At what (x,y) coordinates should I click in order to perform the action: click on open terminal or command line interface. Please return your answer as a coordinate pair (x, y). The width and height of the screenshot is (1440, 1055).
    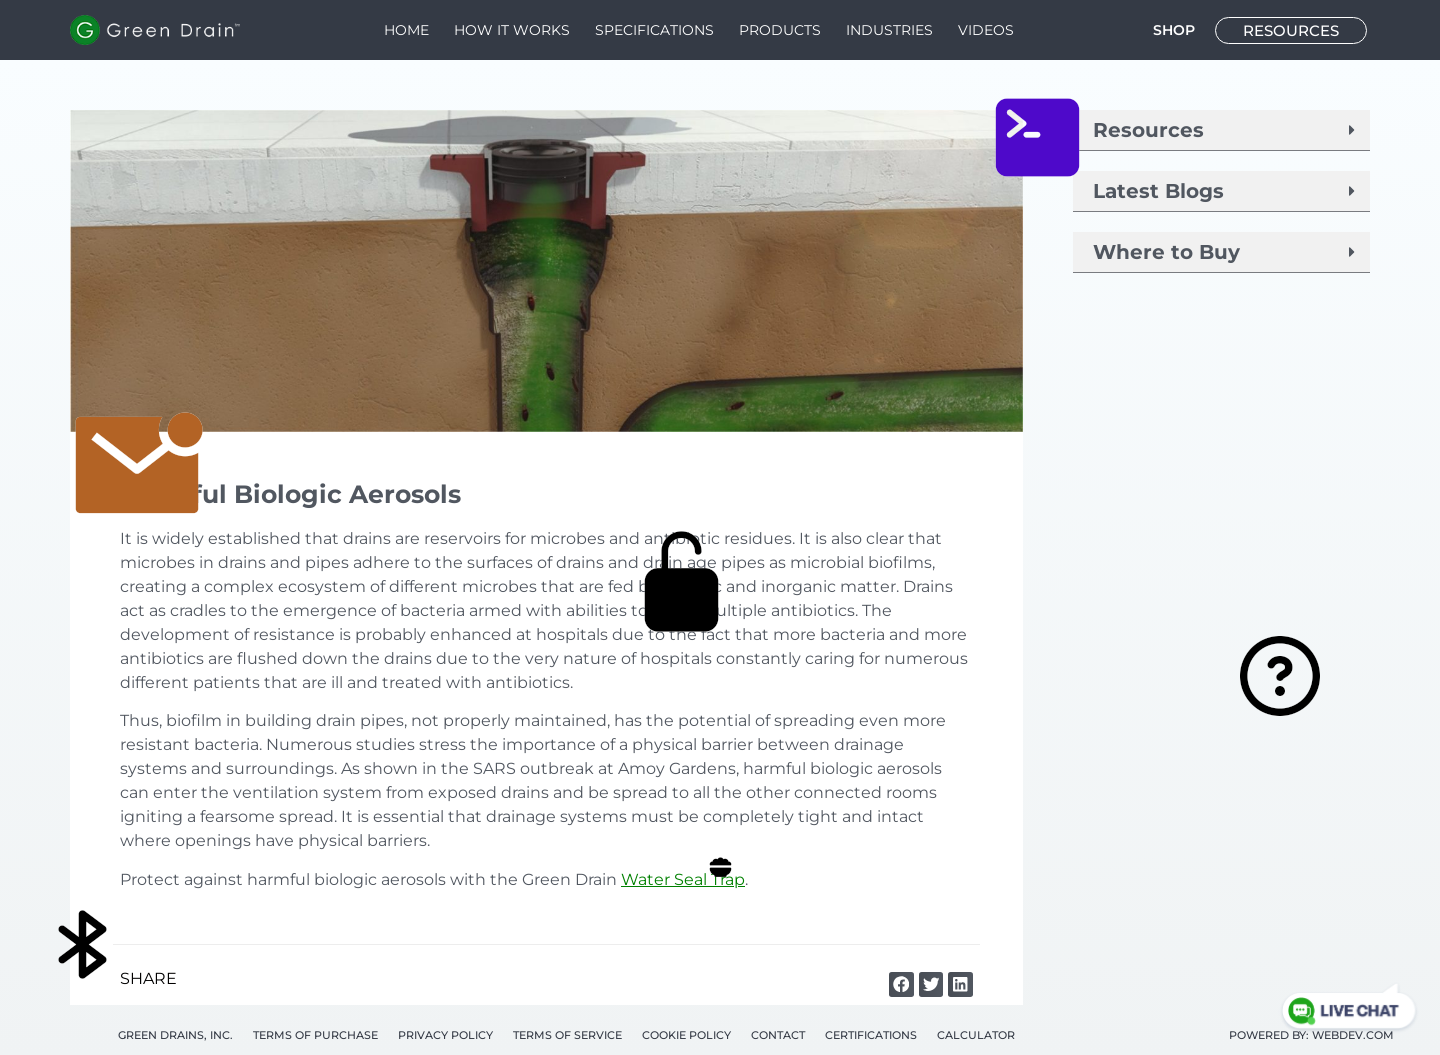
    Looking at the image, I should click on (1037, 137).